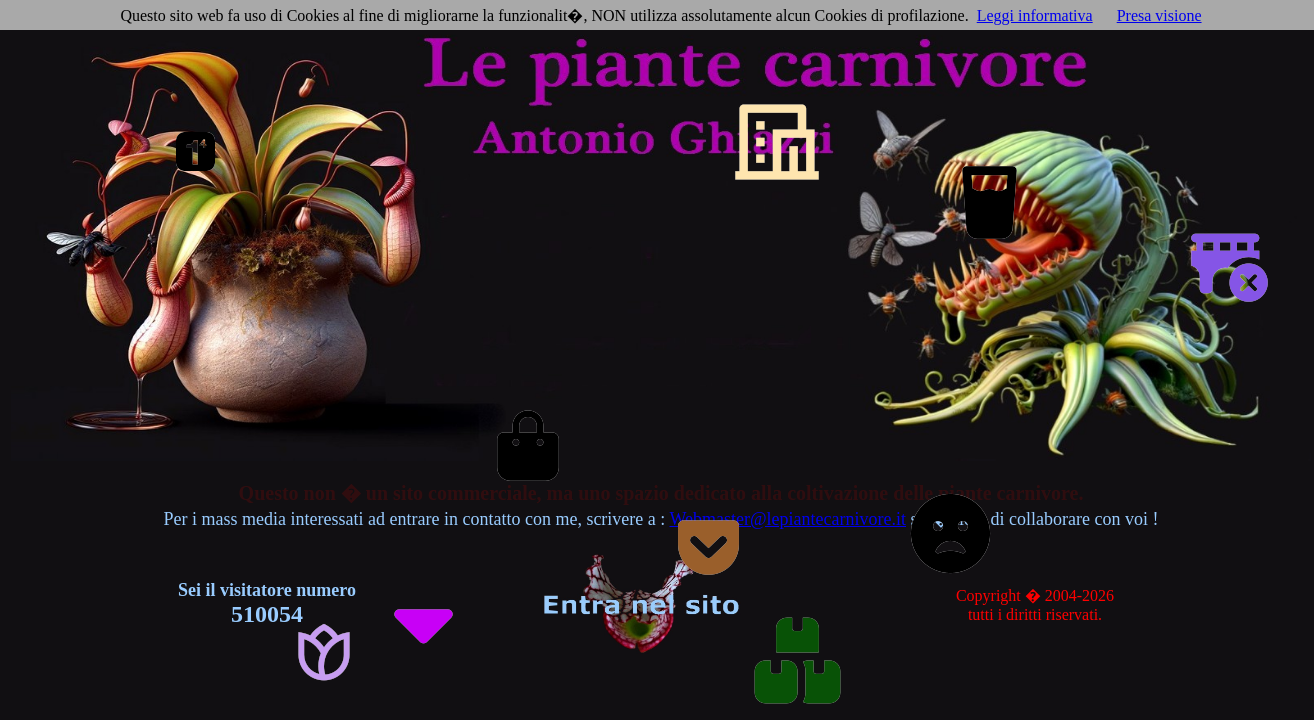  What do you see at coordinates (423, 604) in the screenshot?
I see `sort items in descending order` at bounding box center [423, 604].